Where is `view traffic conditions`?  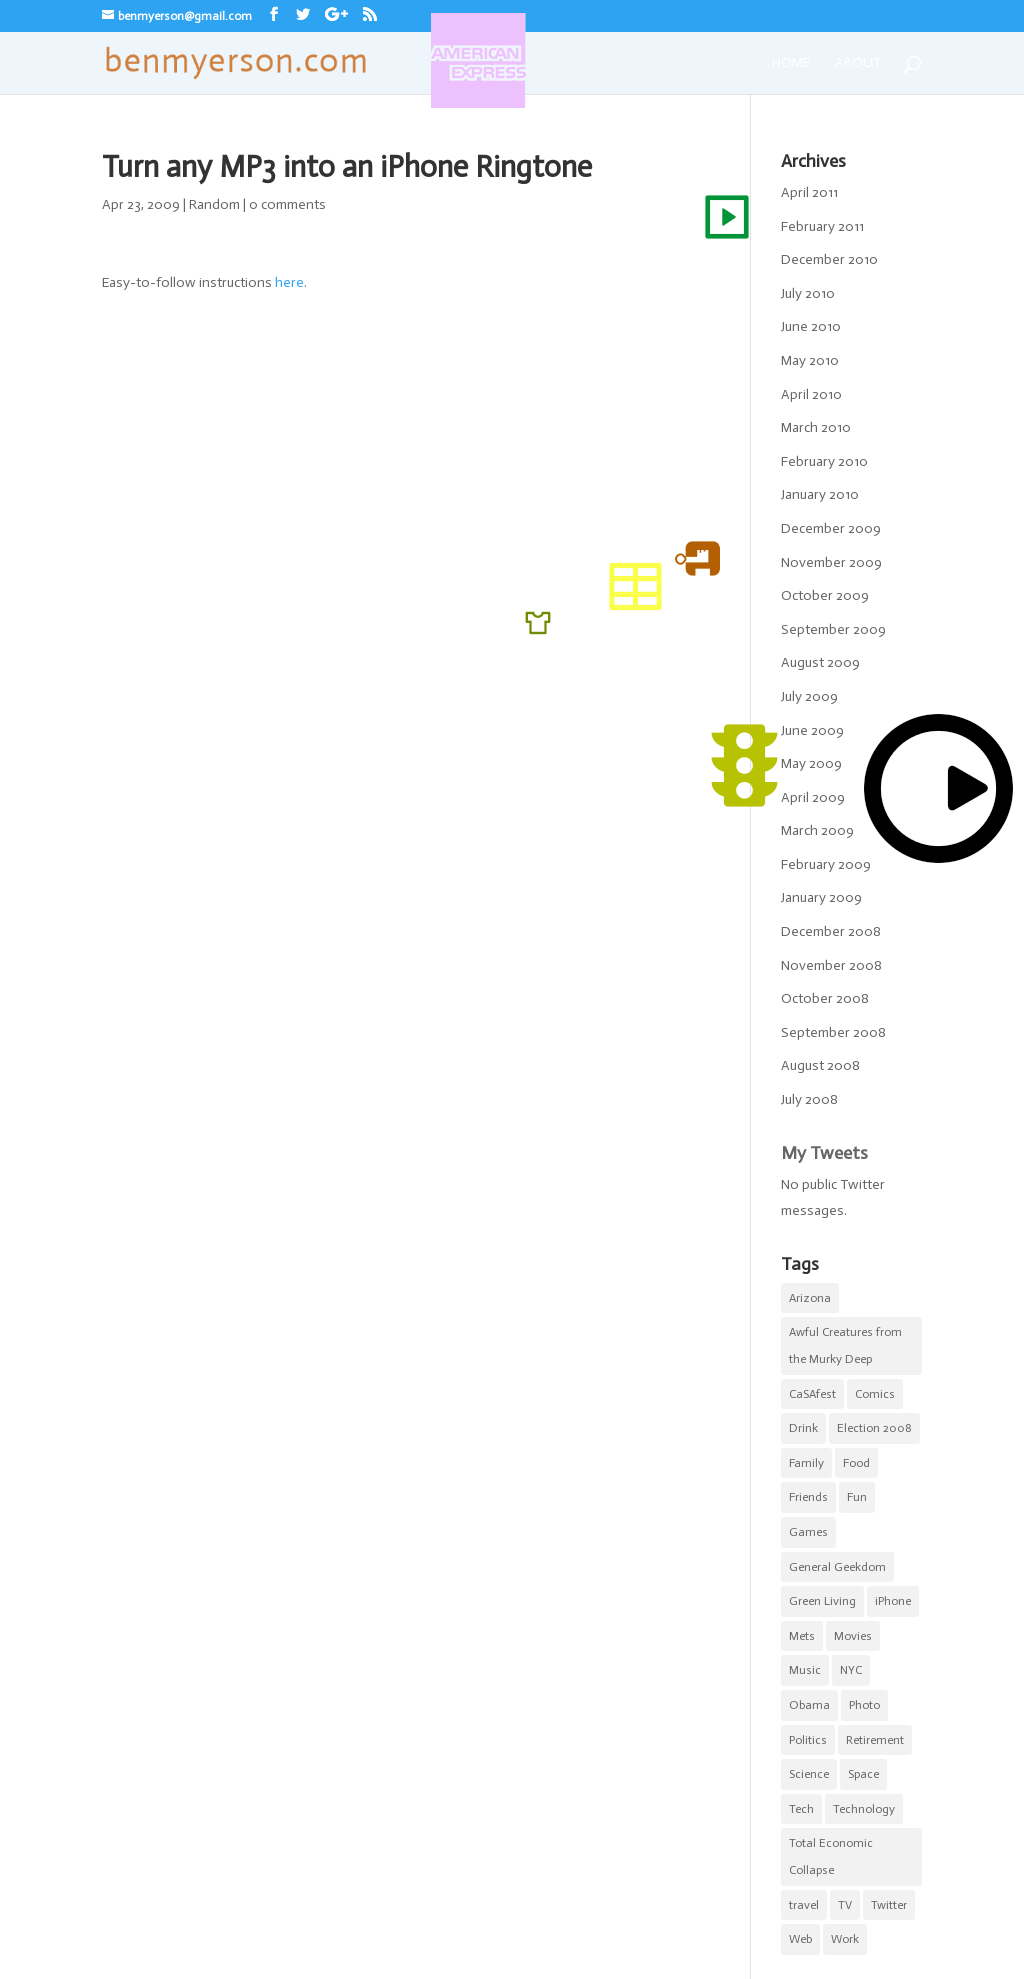 view traffic conditions is located at coordinates (744, 765).